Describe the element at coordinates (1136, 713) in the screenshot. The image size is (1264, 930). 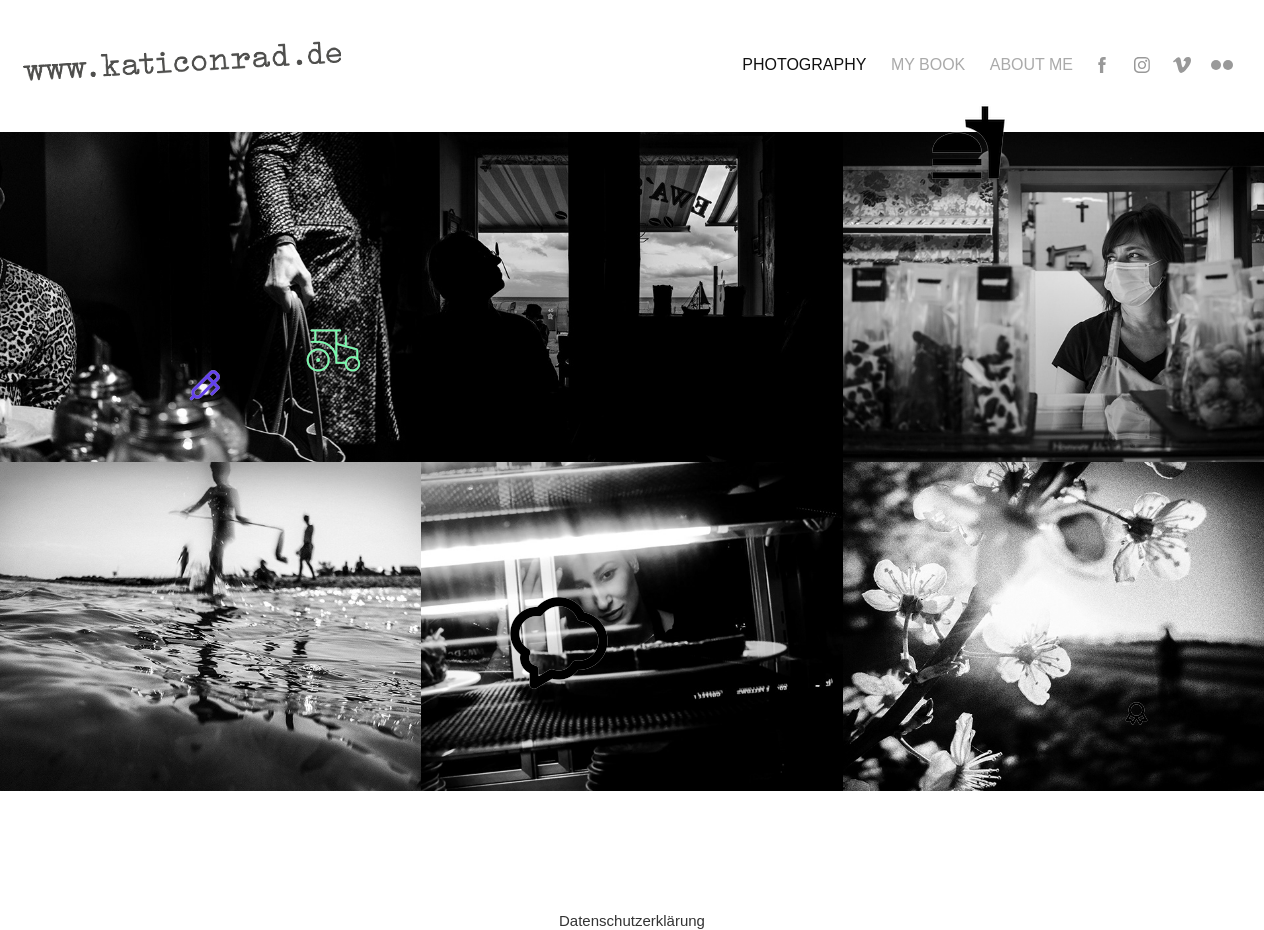
I see `view achievements or awards` at that location.